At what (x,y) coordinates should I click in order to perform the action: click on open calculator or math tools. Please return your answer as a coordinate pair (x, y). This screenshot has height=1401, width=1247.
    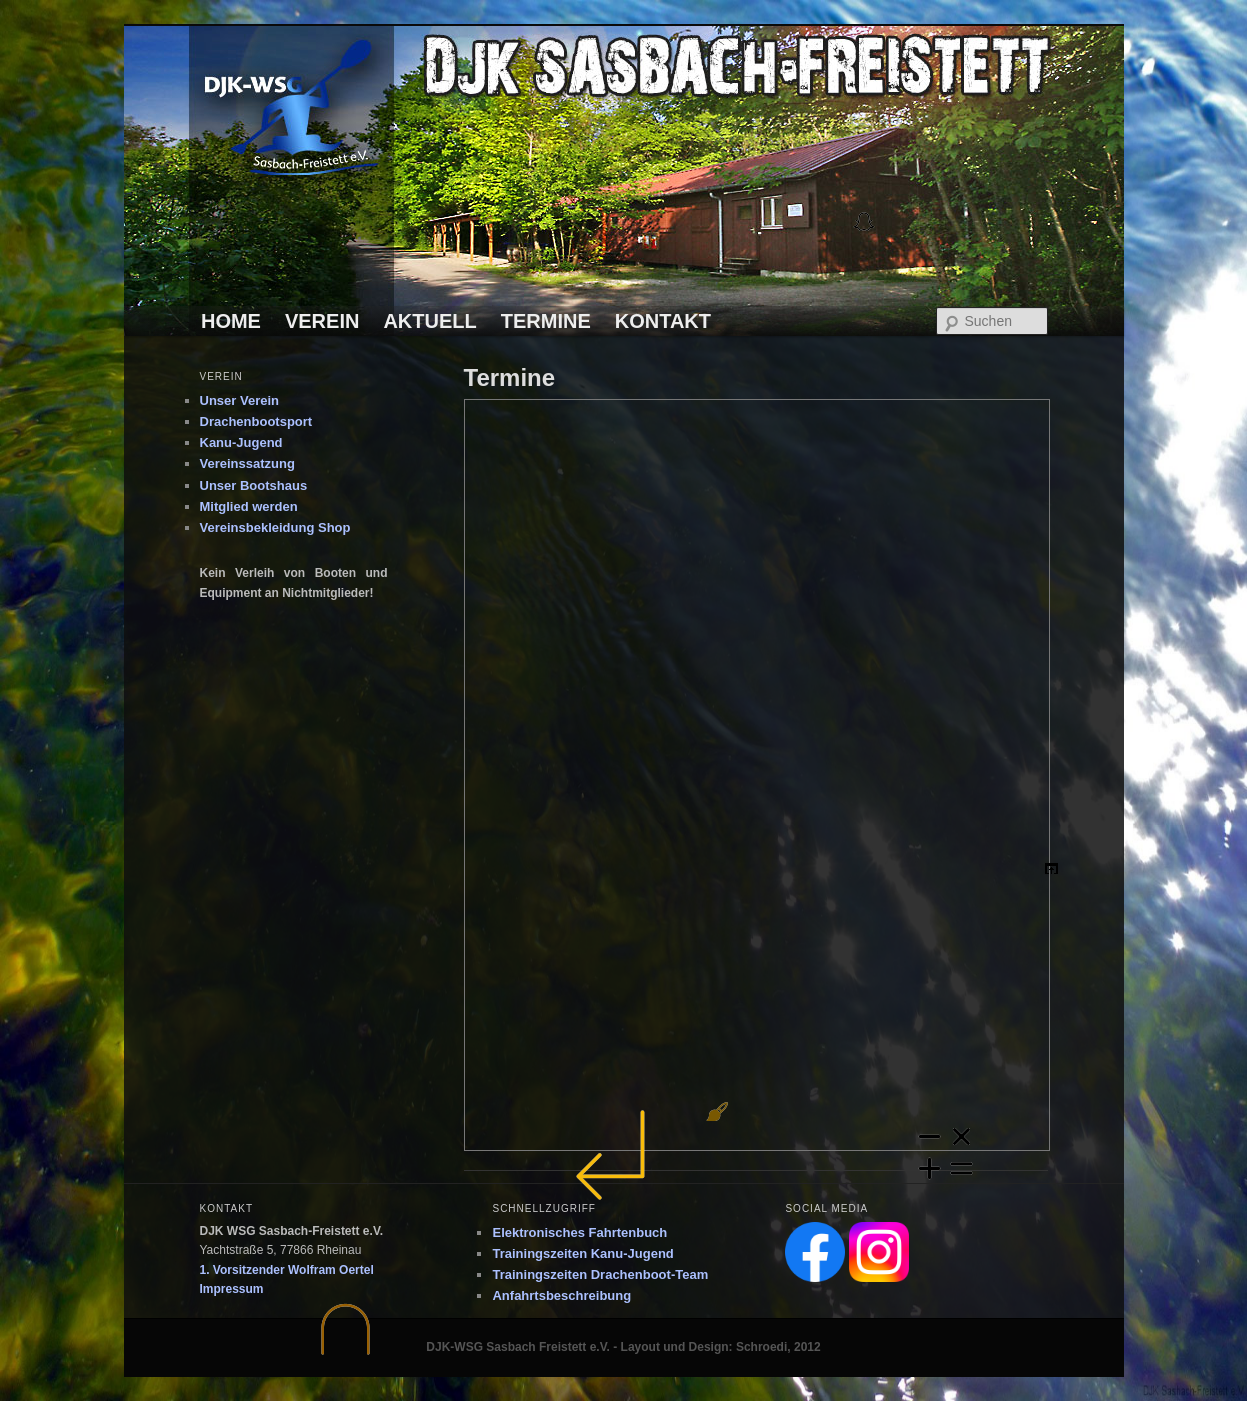
    Looking at the image, I should click on (945, 1152).